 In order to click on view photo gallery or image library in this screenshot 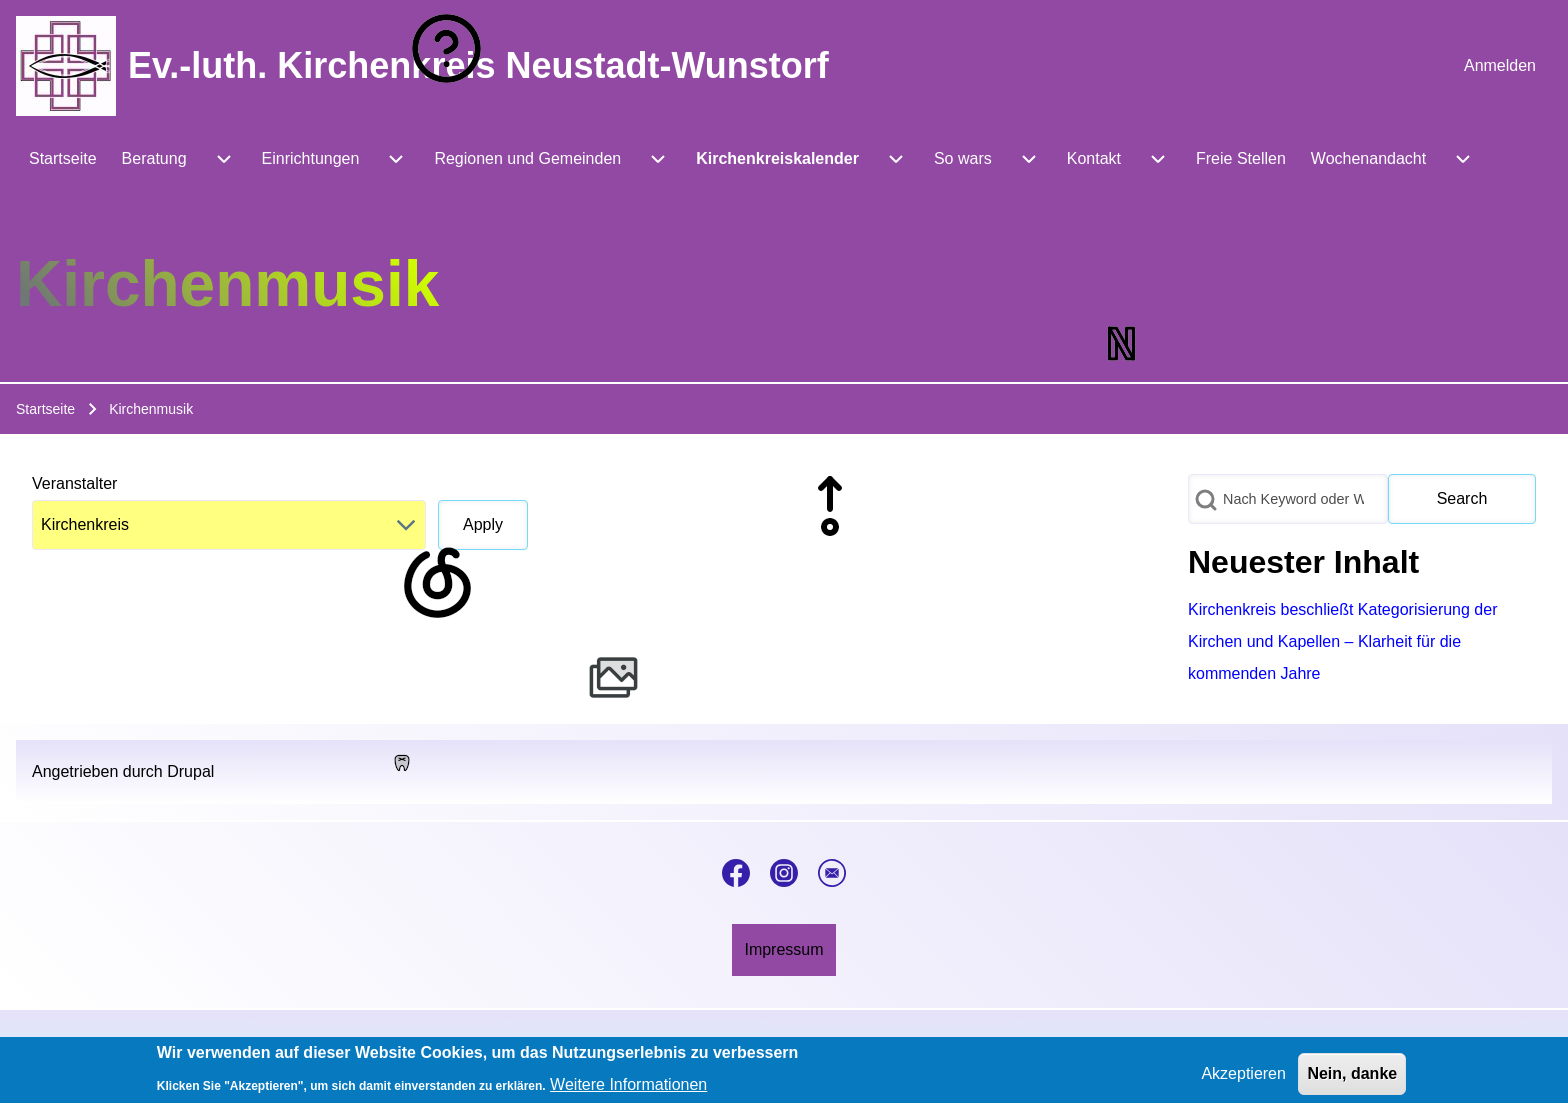, I will do `click(613, 677)`.